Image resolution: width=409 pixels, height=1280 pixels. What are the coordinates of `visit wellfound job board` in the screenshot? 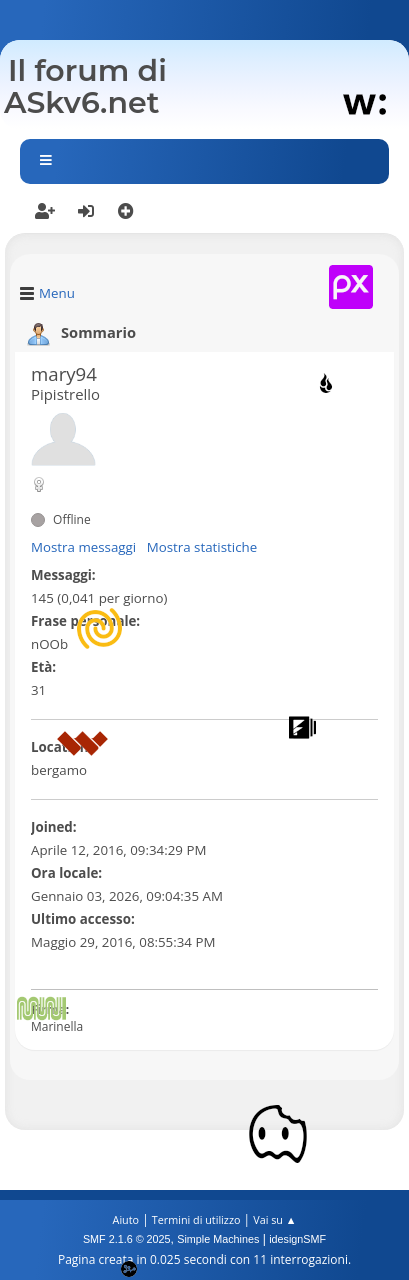 It's located at (364, 104).